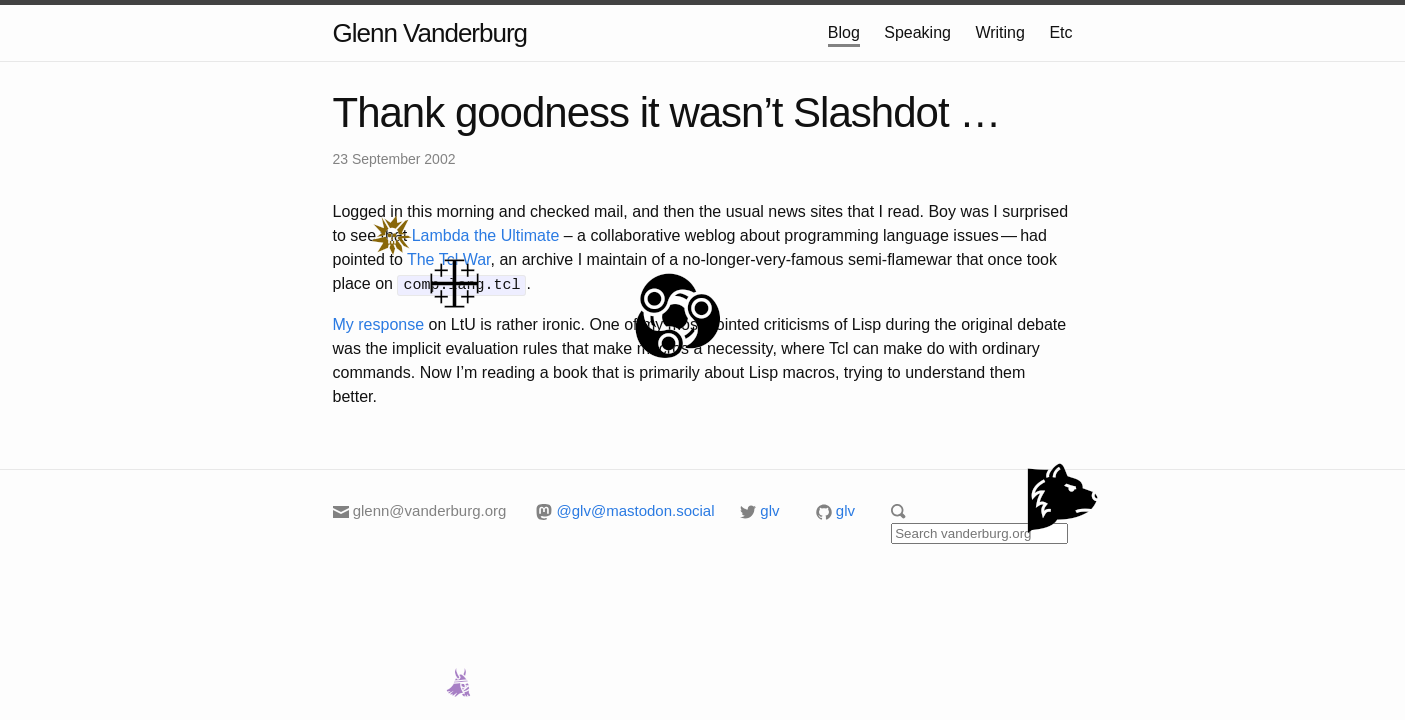 The height and width of the screenshot is (720, 1405). What do you see at coordinates (391, 235) in the screenshot?
I see `indicates a death or game over event` at bounding box center [391, 235].